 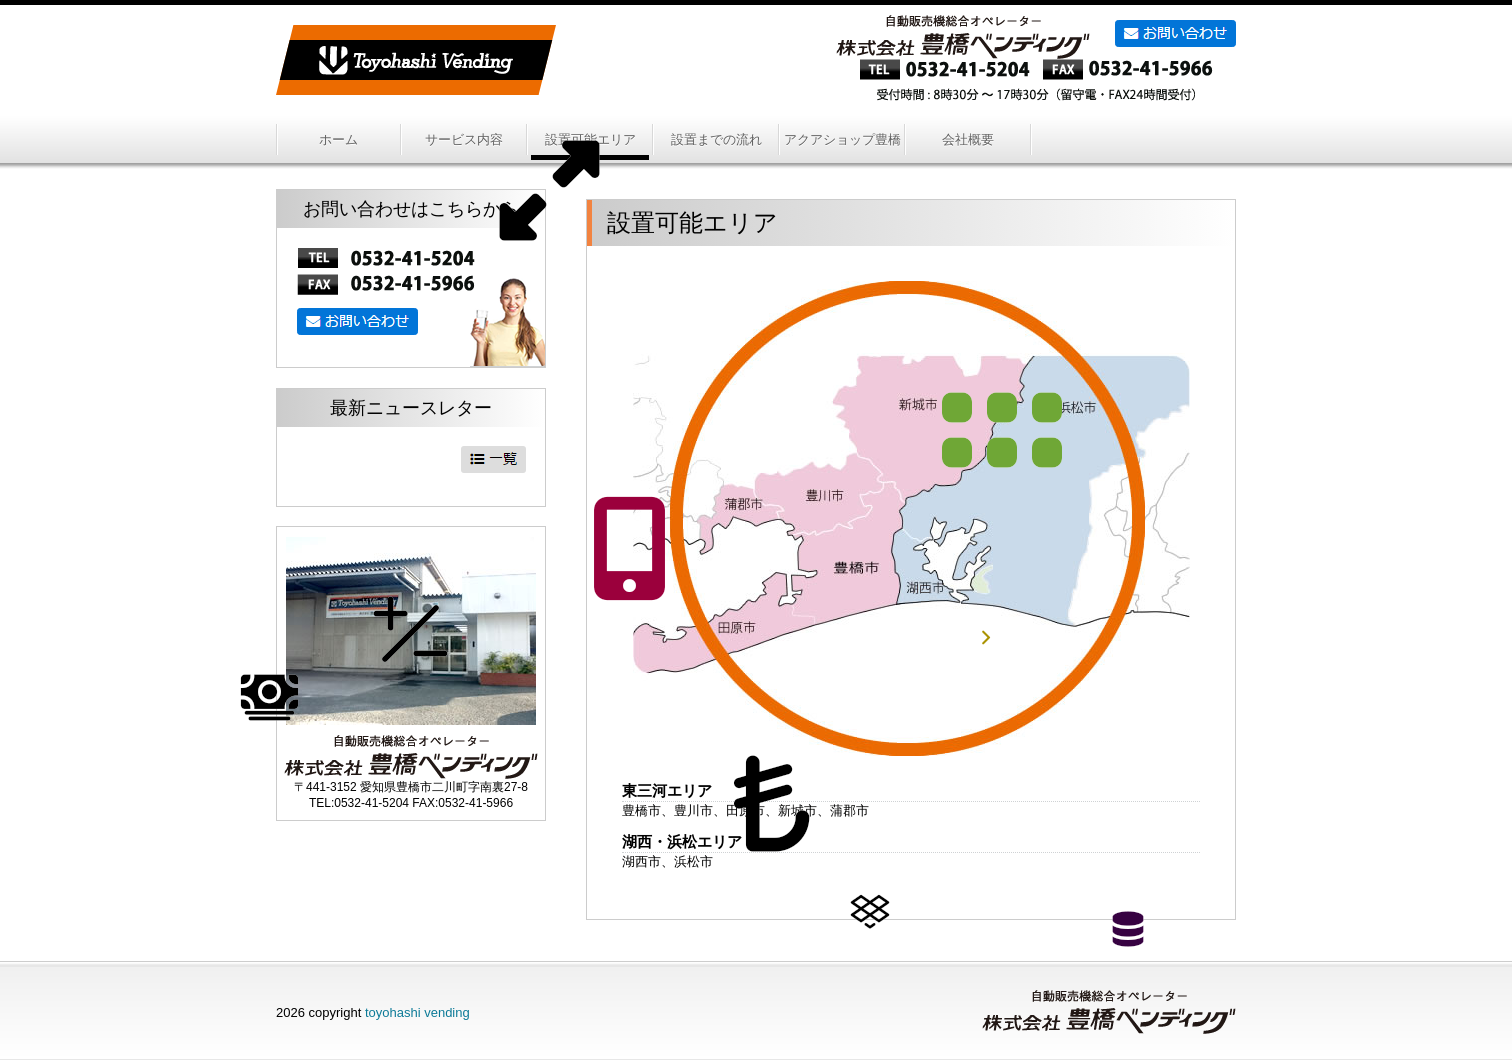 What do you see at coordinates (766, 803) in the screenshot?
I see `indicates Turkish lira currency` at bounding box center [766, 803].